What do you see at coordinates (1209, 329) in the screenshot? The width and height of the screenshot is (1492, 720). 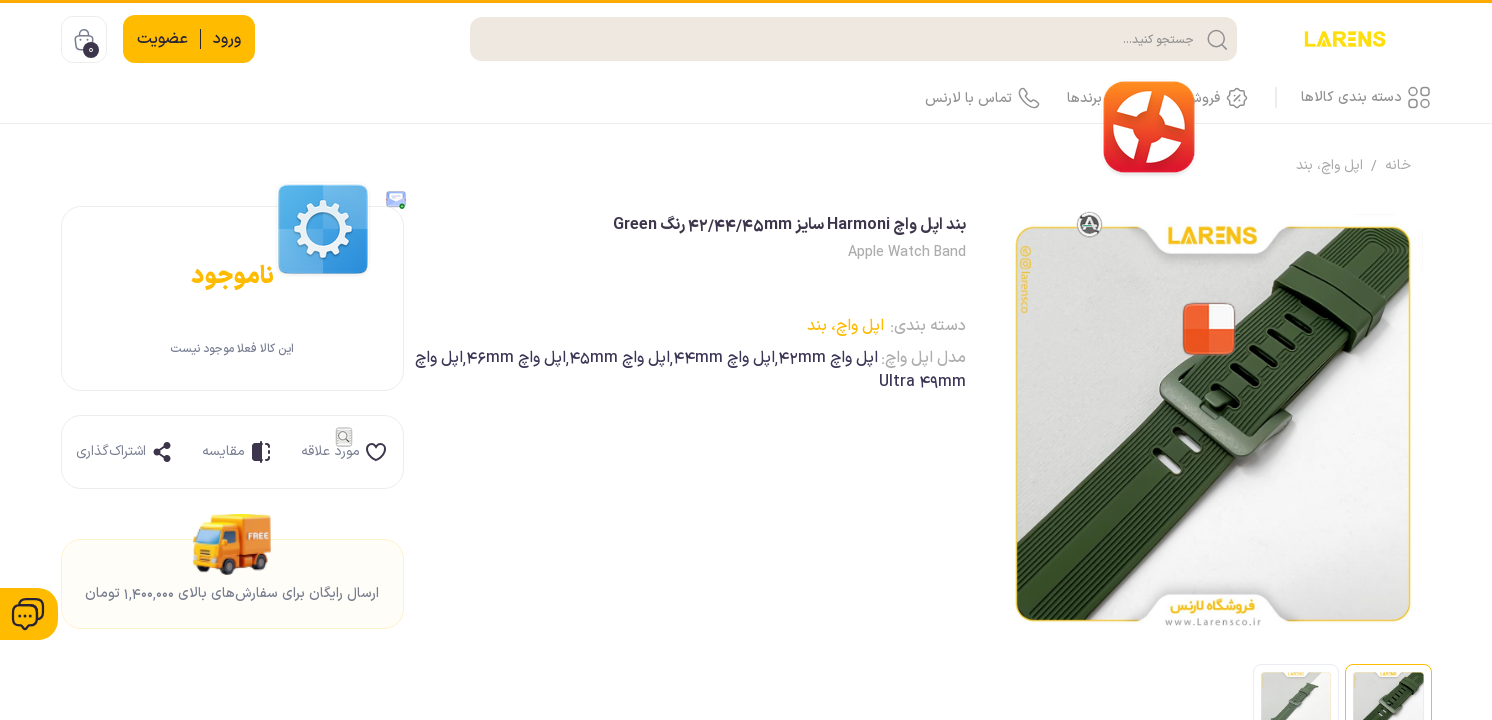 I see `switch to the top-right workspace` at bounding box center [1209, 329].